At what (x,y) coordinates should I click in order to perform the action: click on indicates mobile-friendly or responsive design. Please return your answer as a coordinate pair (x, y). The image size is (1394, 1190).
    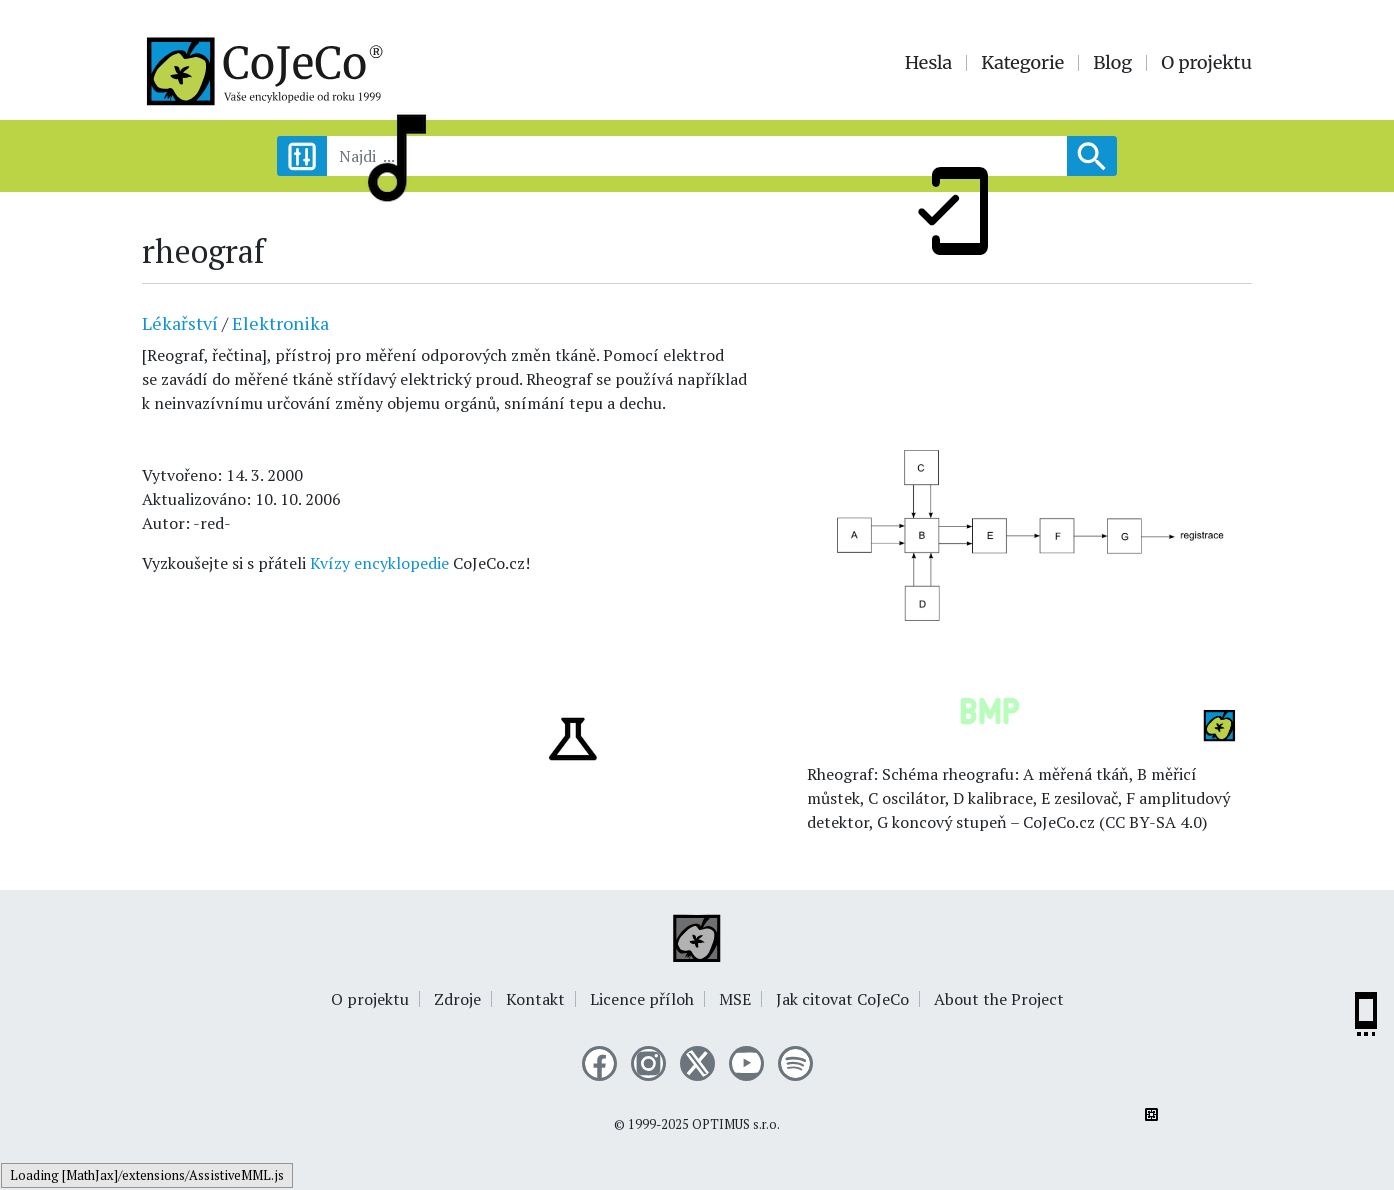
    Looking at the image, I should click on (952, 211).